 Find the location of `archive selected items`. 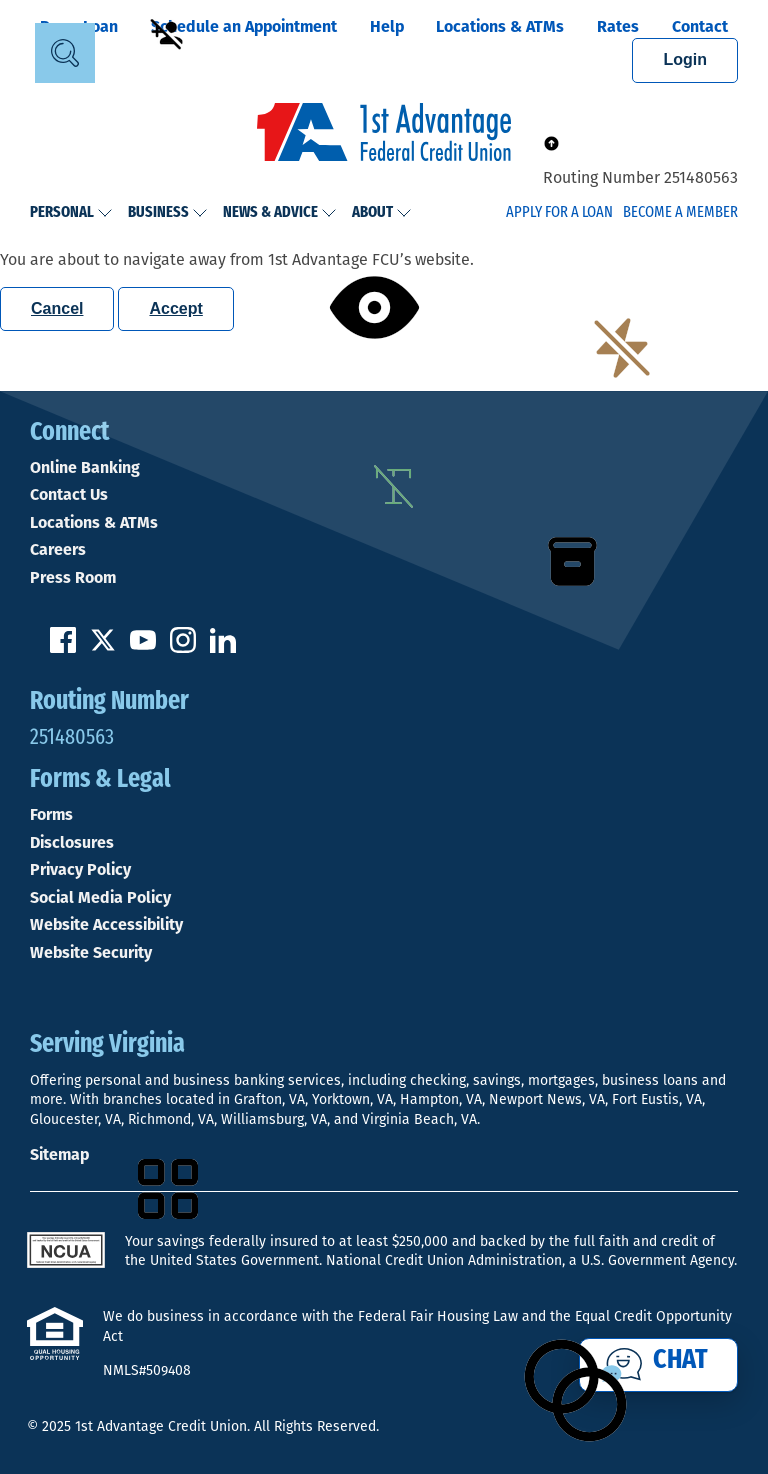

archive selected items is located at coordinates (572, 561).